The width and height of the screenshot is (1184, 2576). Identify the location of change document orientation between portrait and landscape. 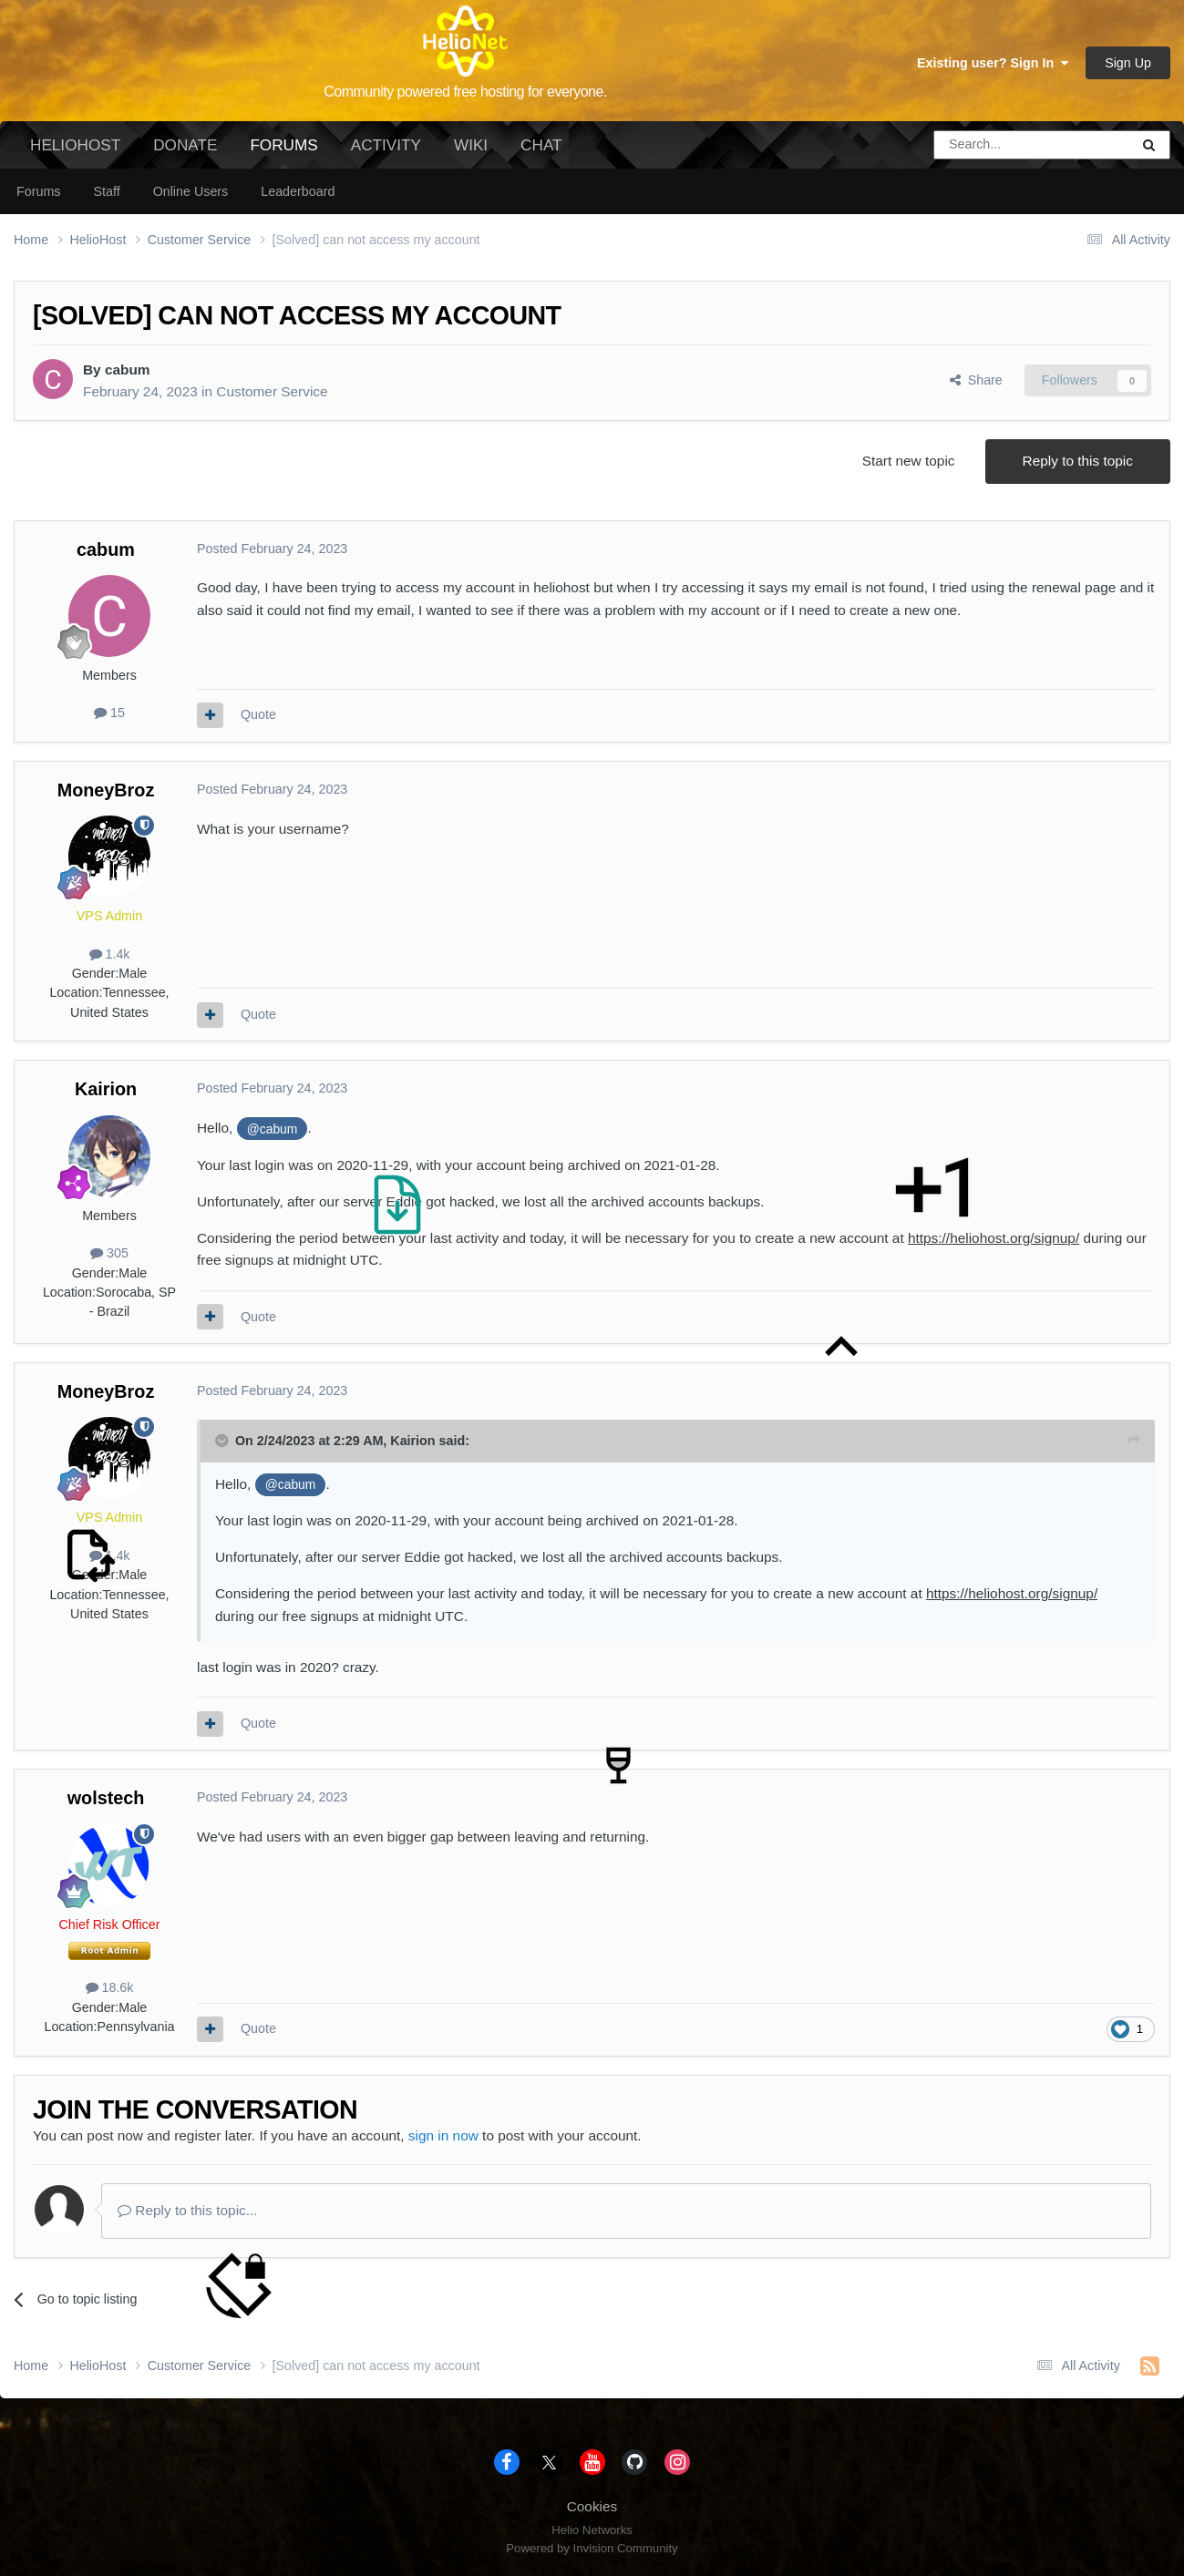
(88, 1555).